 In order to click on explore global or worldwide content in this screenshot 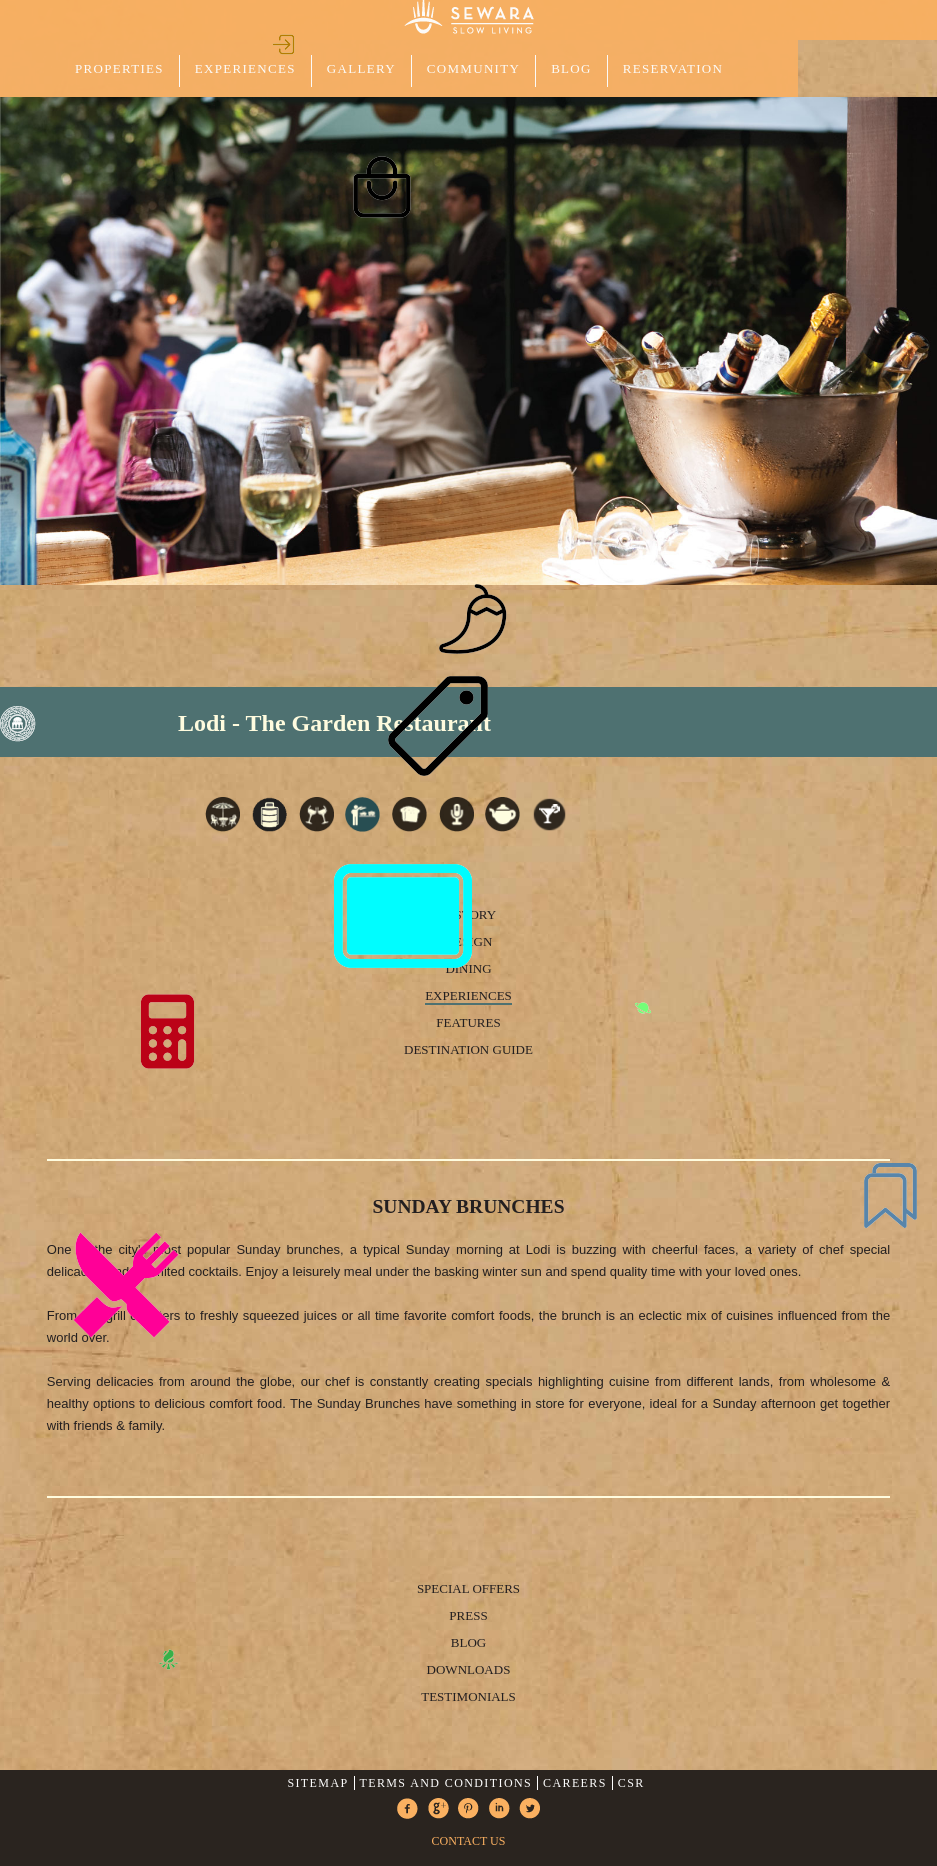, I will do `click(643, 1008)`.